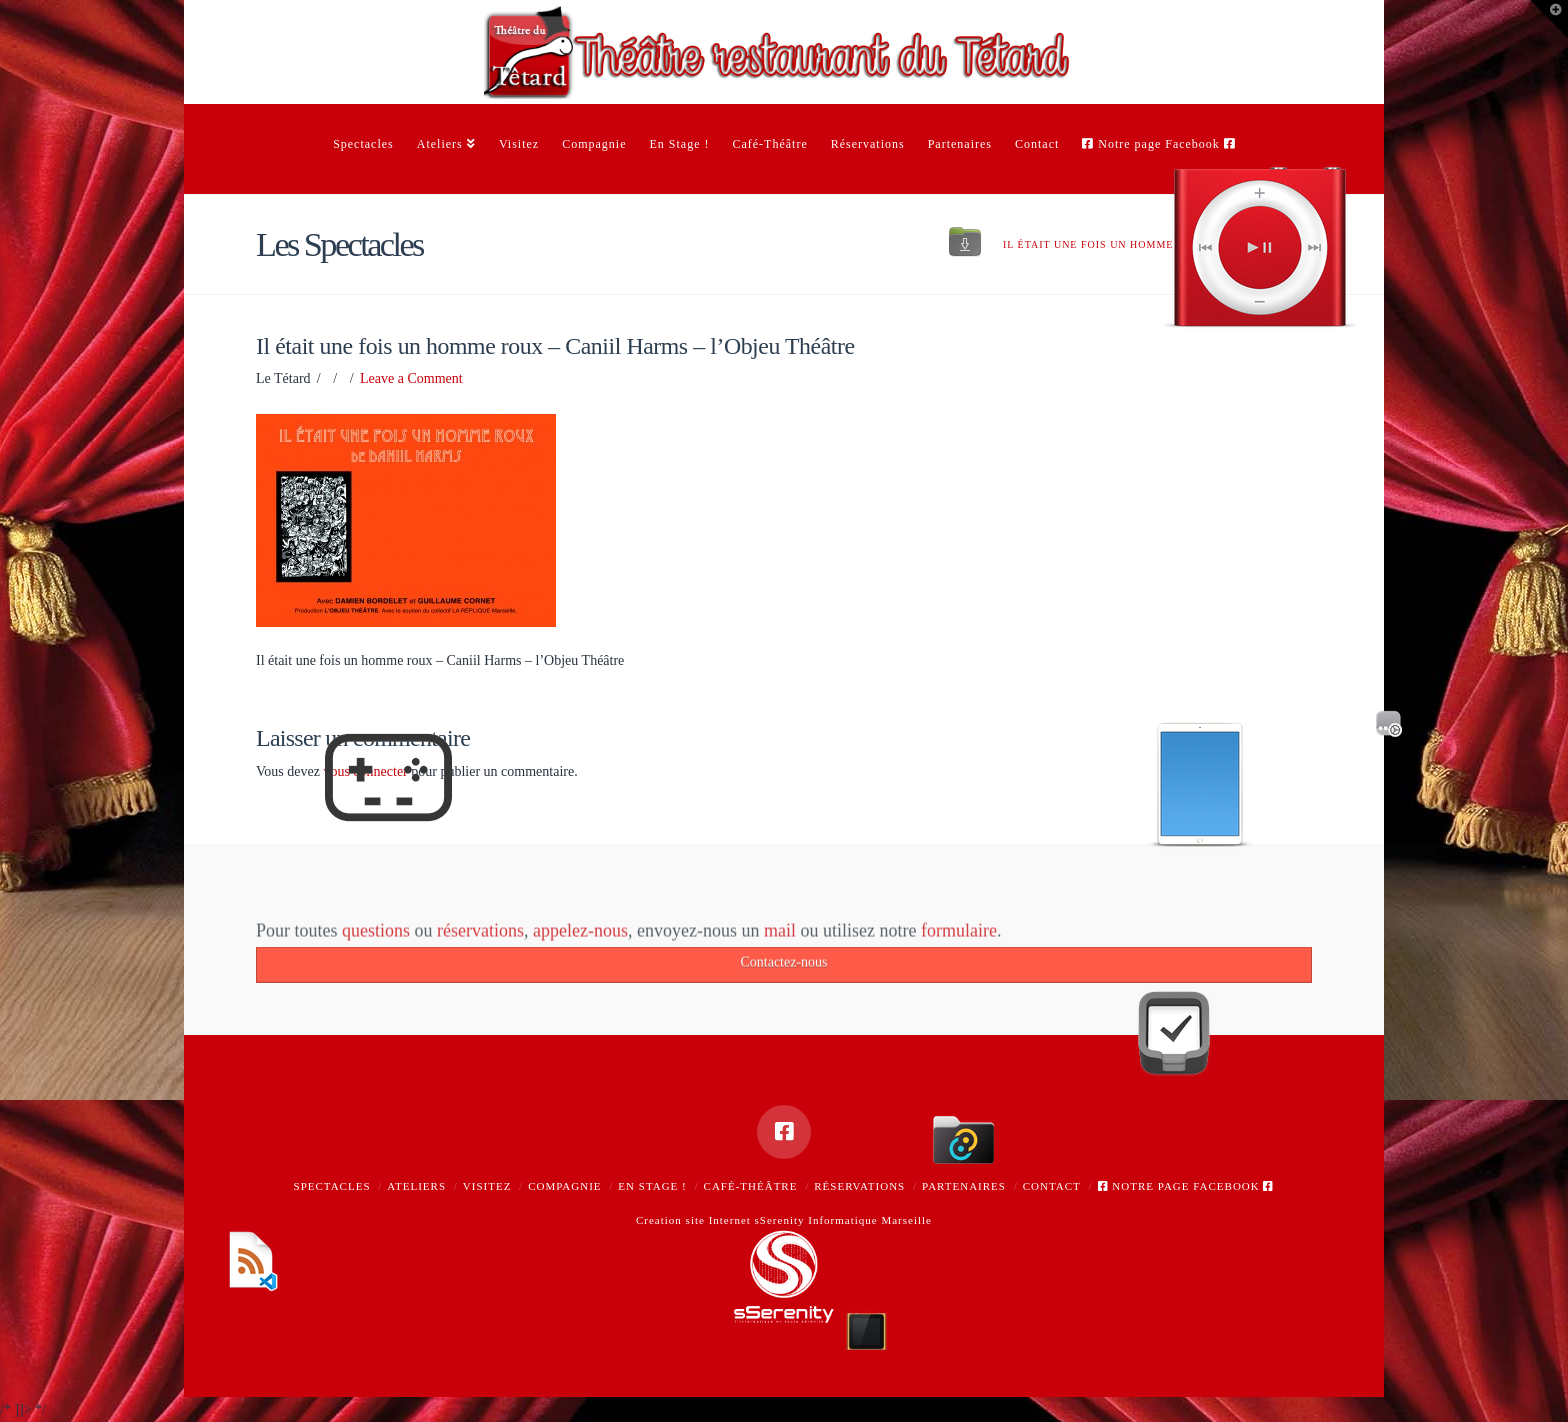 The height and width of the screenshot is (1422, 1568). What do you see at coordinates (1388, 723) in the screenshot?
I see `configure xfce panel layout and profiles` at bounding box center [1388, 723].